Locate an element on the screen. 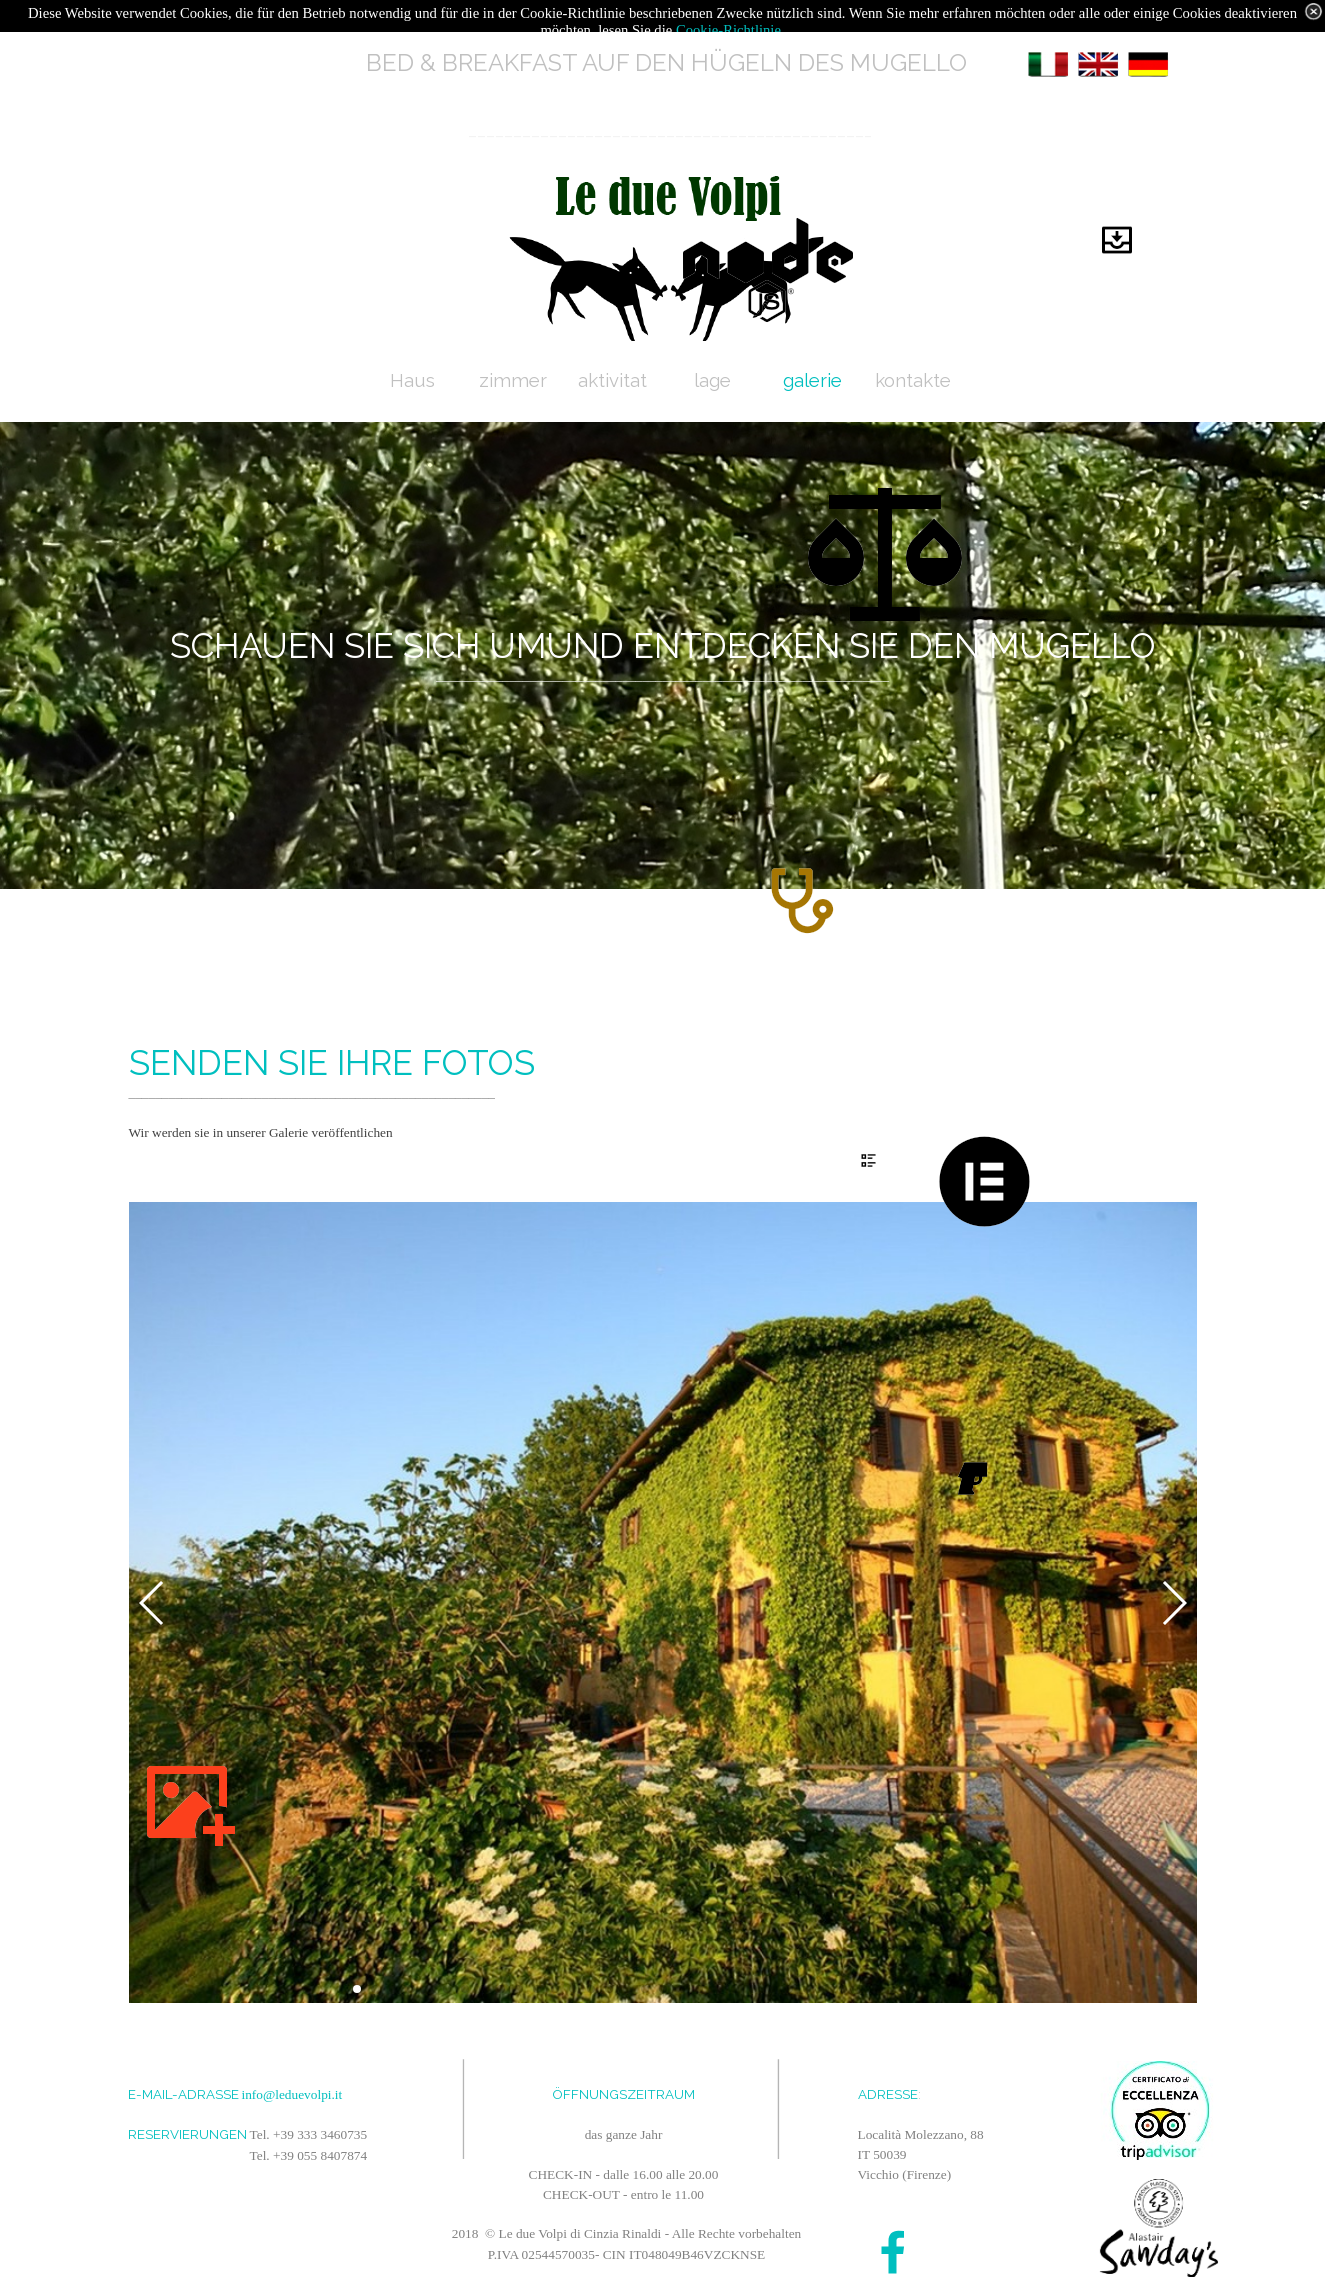 The height and width of the screenshot is (2277, 1325). elementor website builder logo is located at coordinates (984, 1181).